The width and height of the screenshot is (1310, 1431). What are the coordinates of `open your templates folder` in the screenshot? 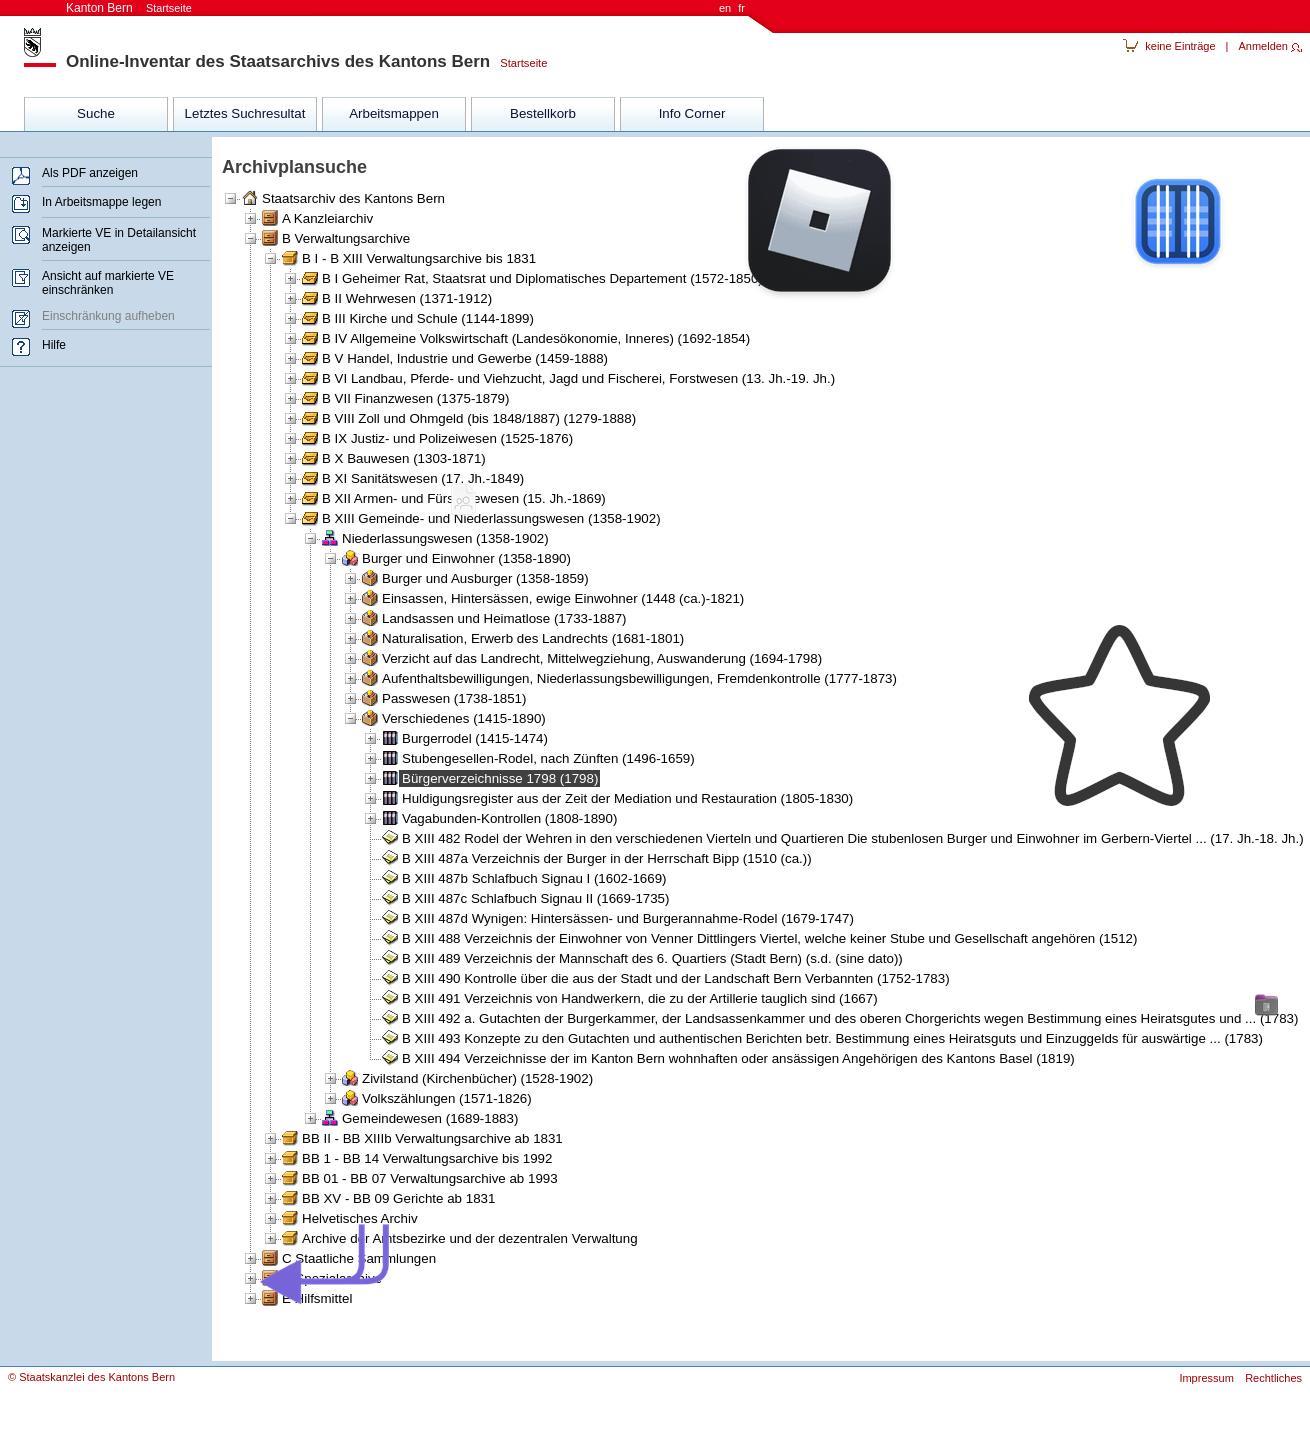 It's located at (1266, 1004).